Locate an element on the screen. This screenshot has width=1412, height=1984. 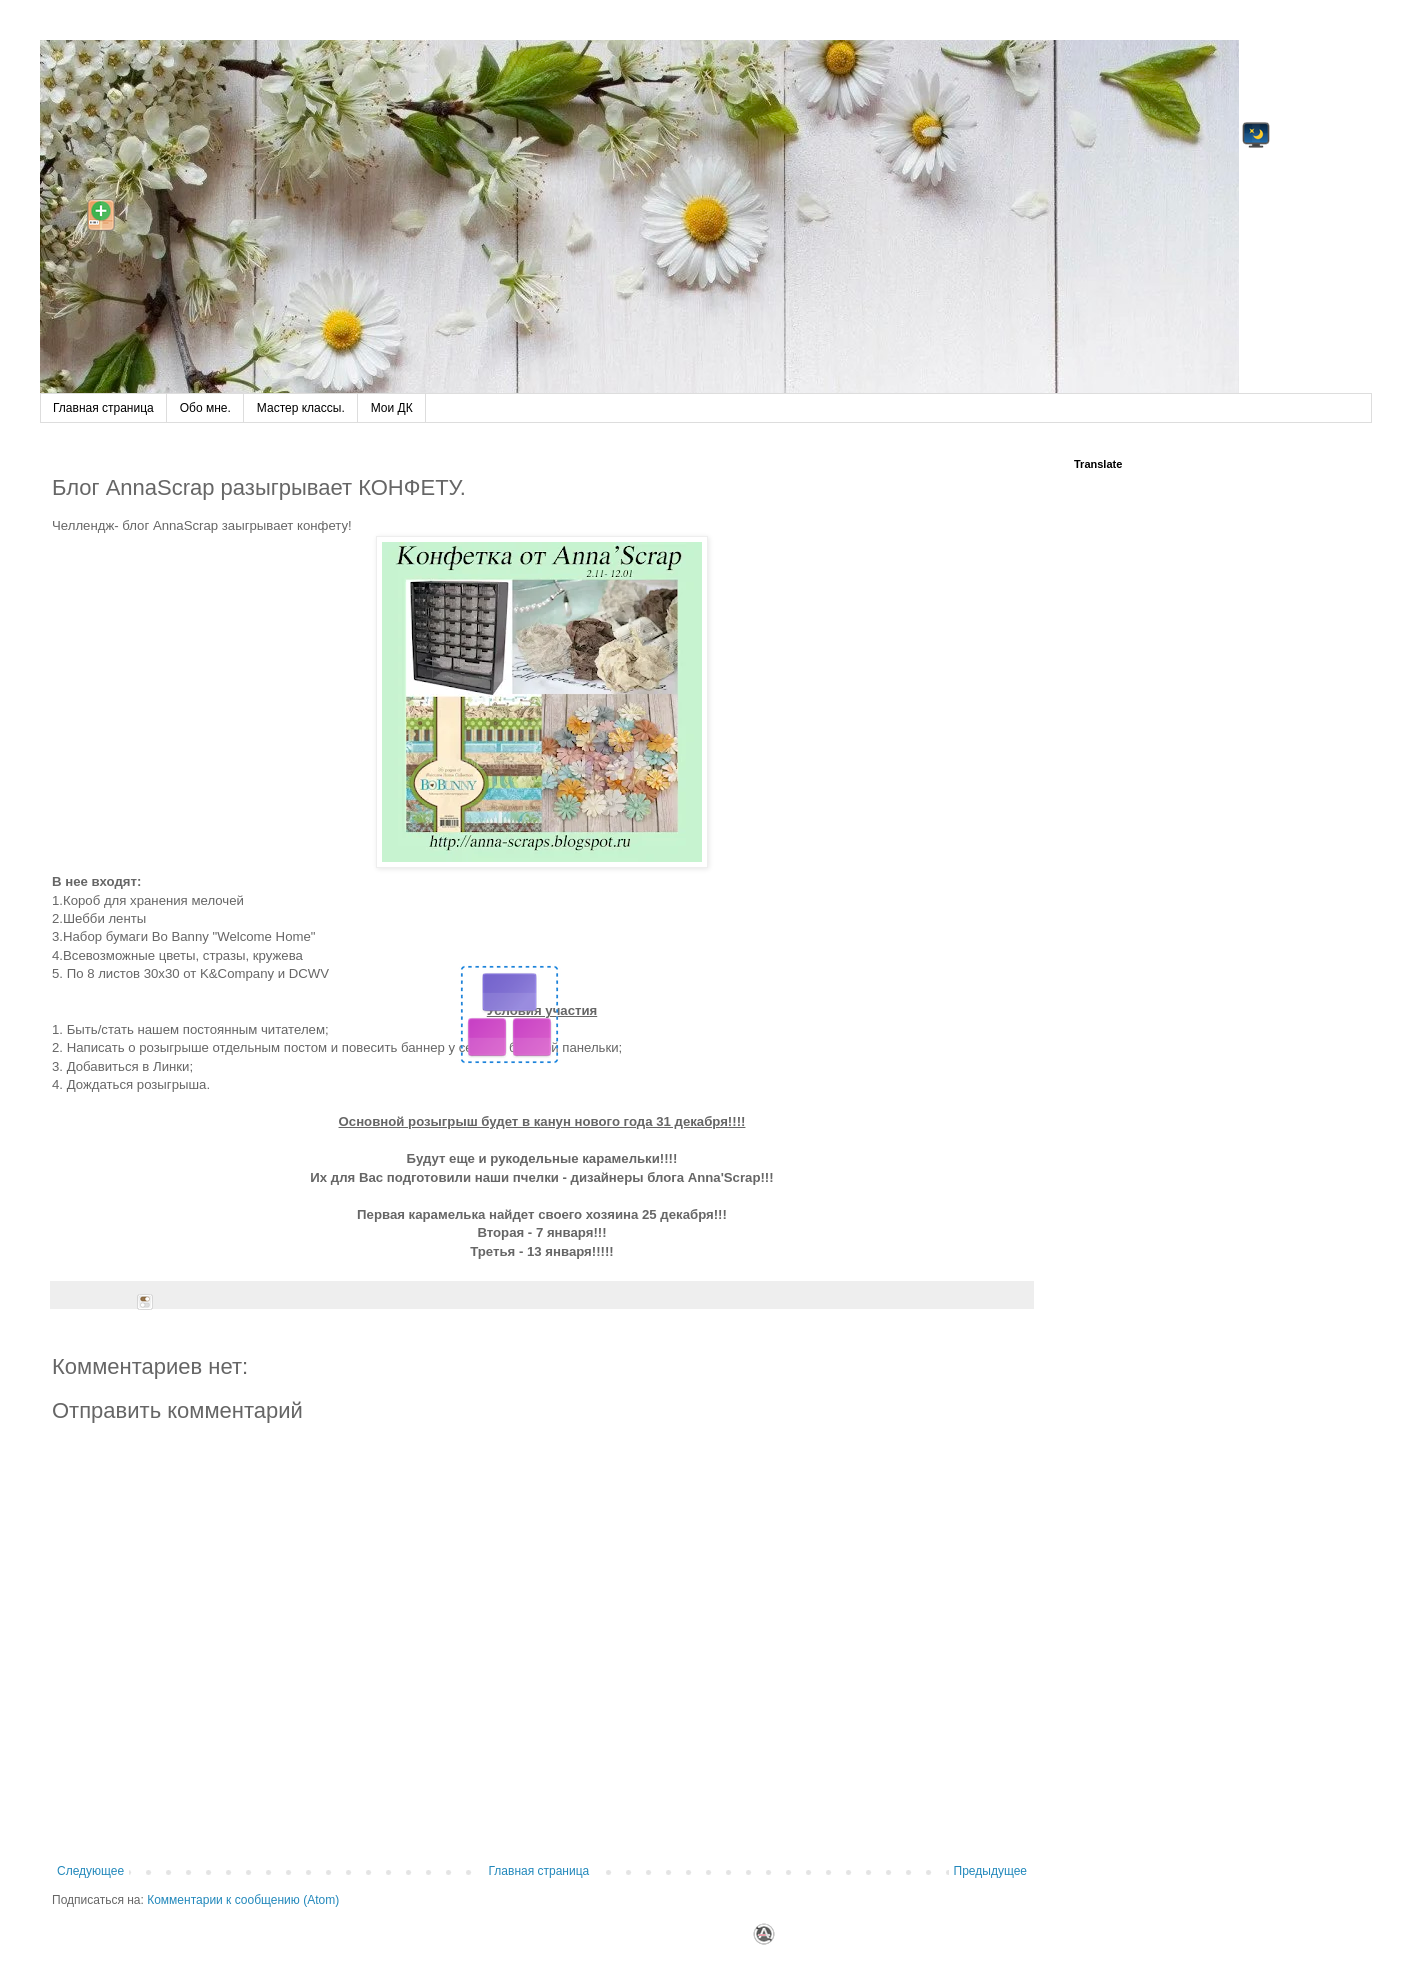
open the software updater application is located at coordinates (764, 1934).